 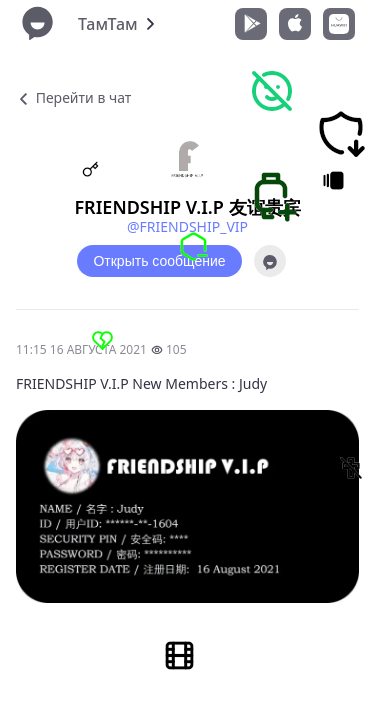 What do you see at coordinates (90, 169) in the screenshot?
I see `access security or password settings` at bounding box center [90, 169].